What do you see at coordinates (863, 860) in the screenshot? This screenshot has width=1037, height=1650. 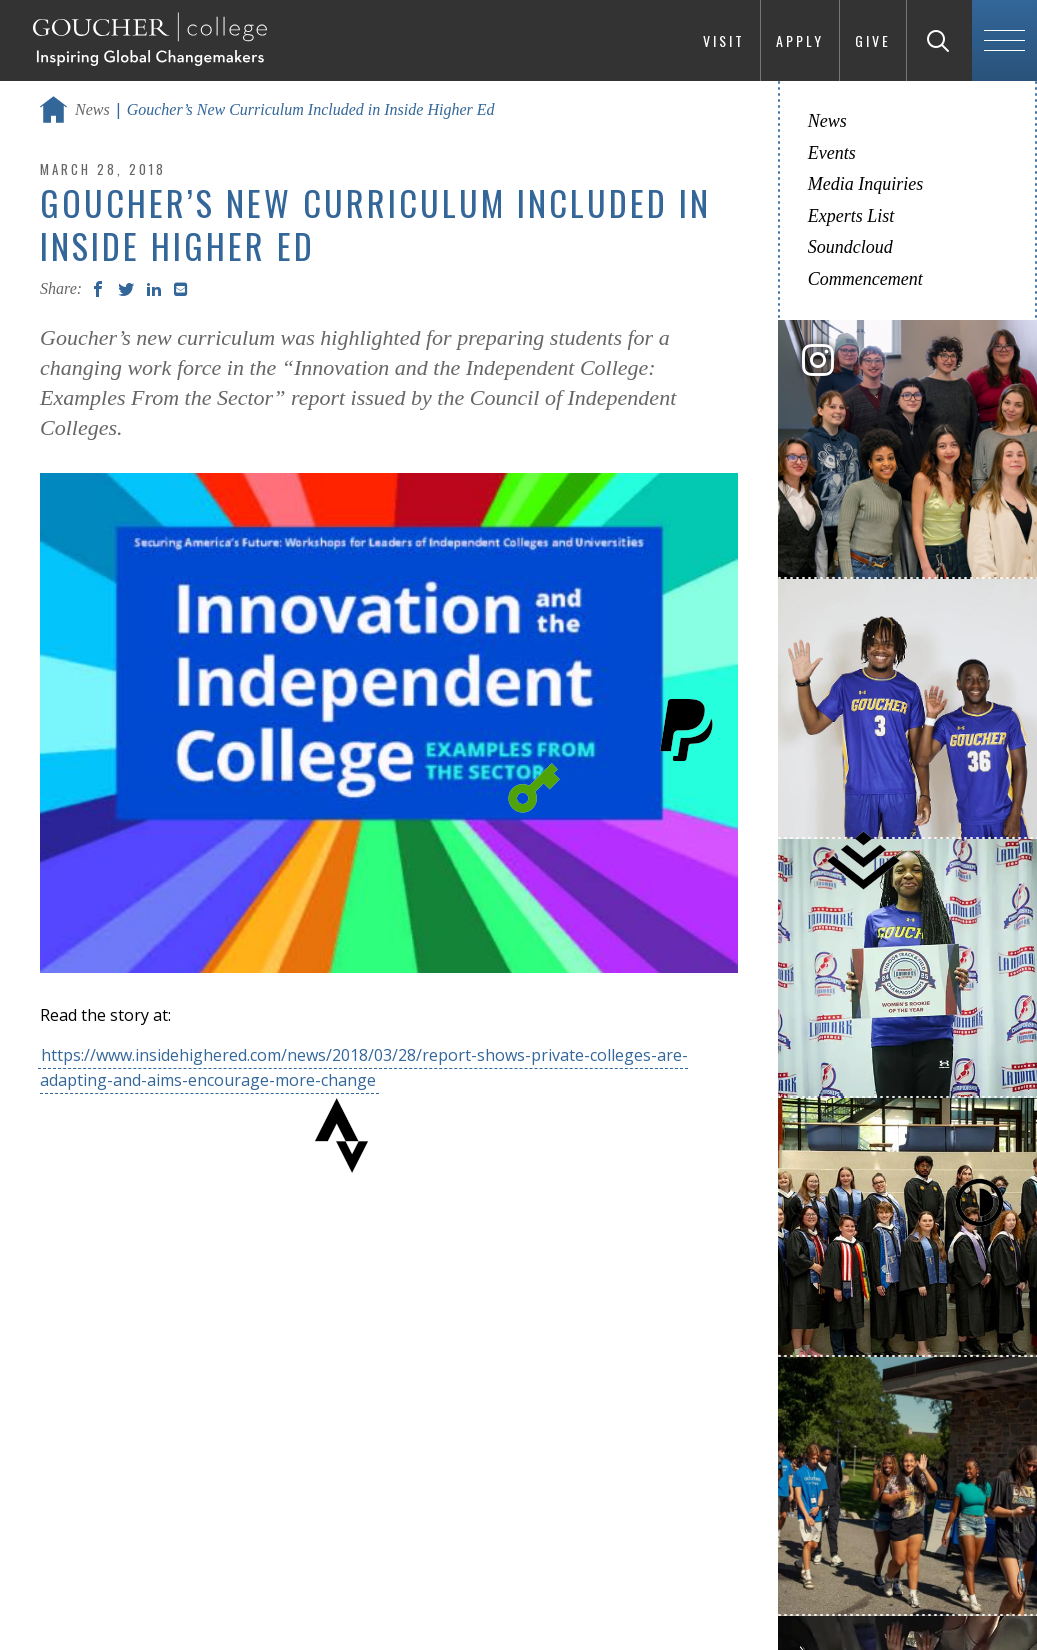 I see `open the Juejin app` at bounding box center [863, 860].